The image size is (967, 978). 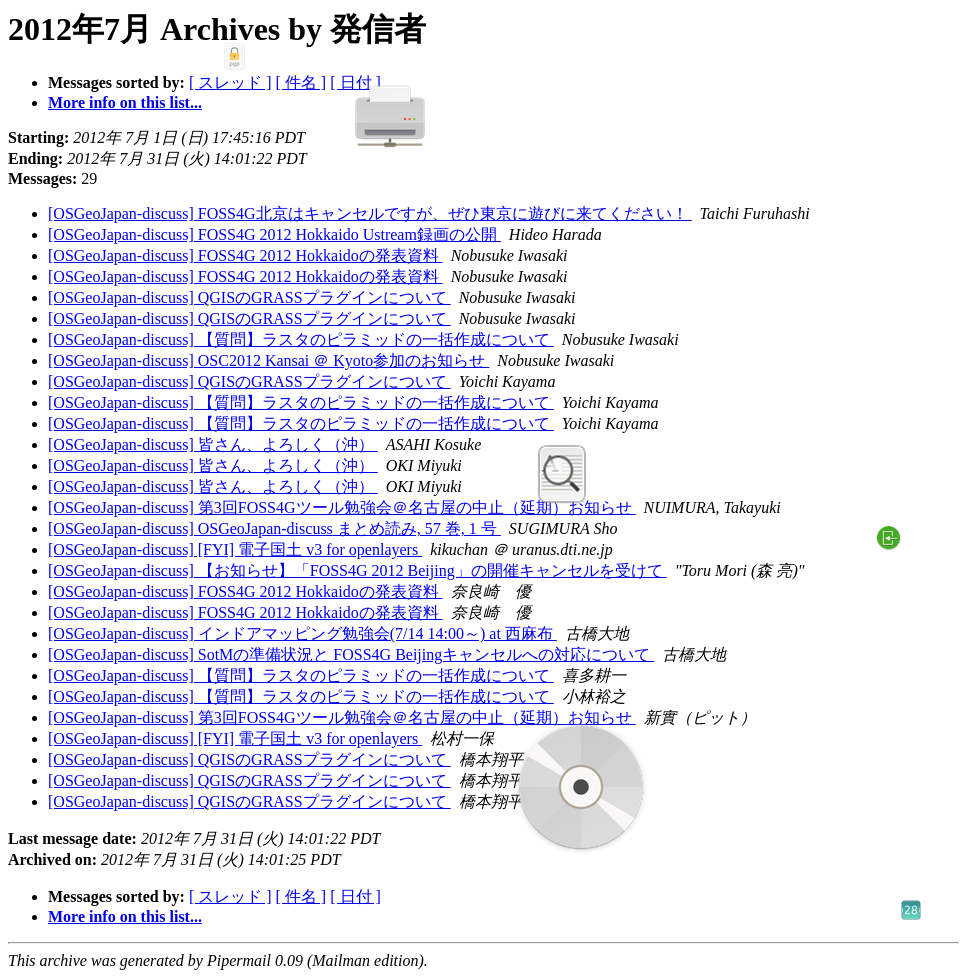 I want to click on connect to a network printer, so click(x=390, y=118).